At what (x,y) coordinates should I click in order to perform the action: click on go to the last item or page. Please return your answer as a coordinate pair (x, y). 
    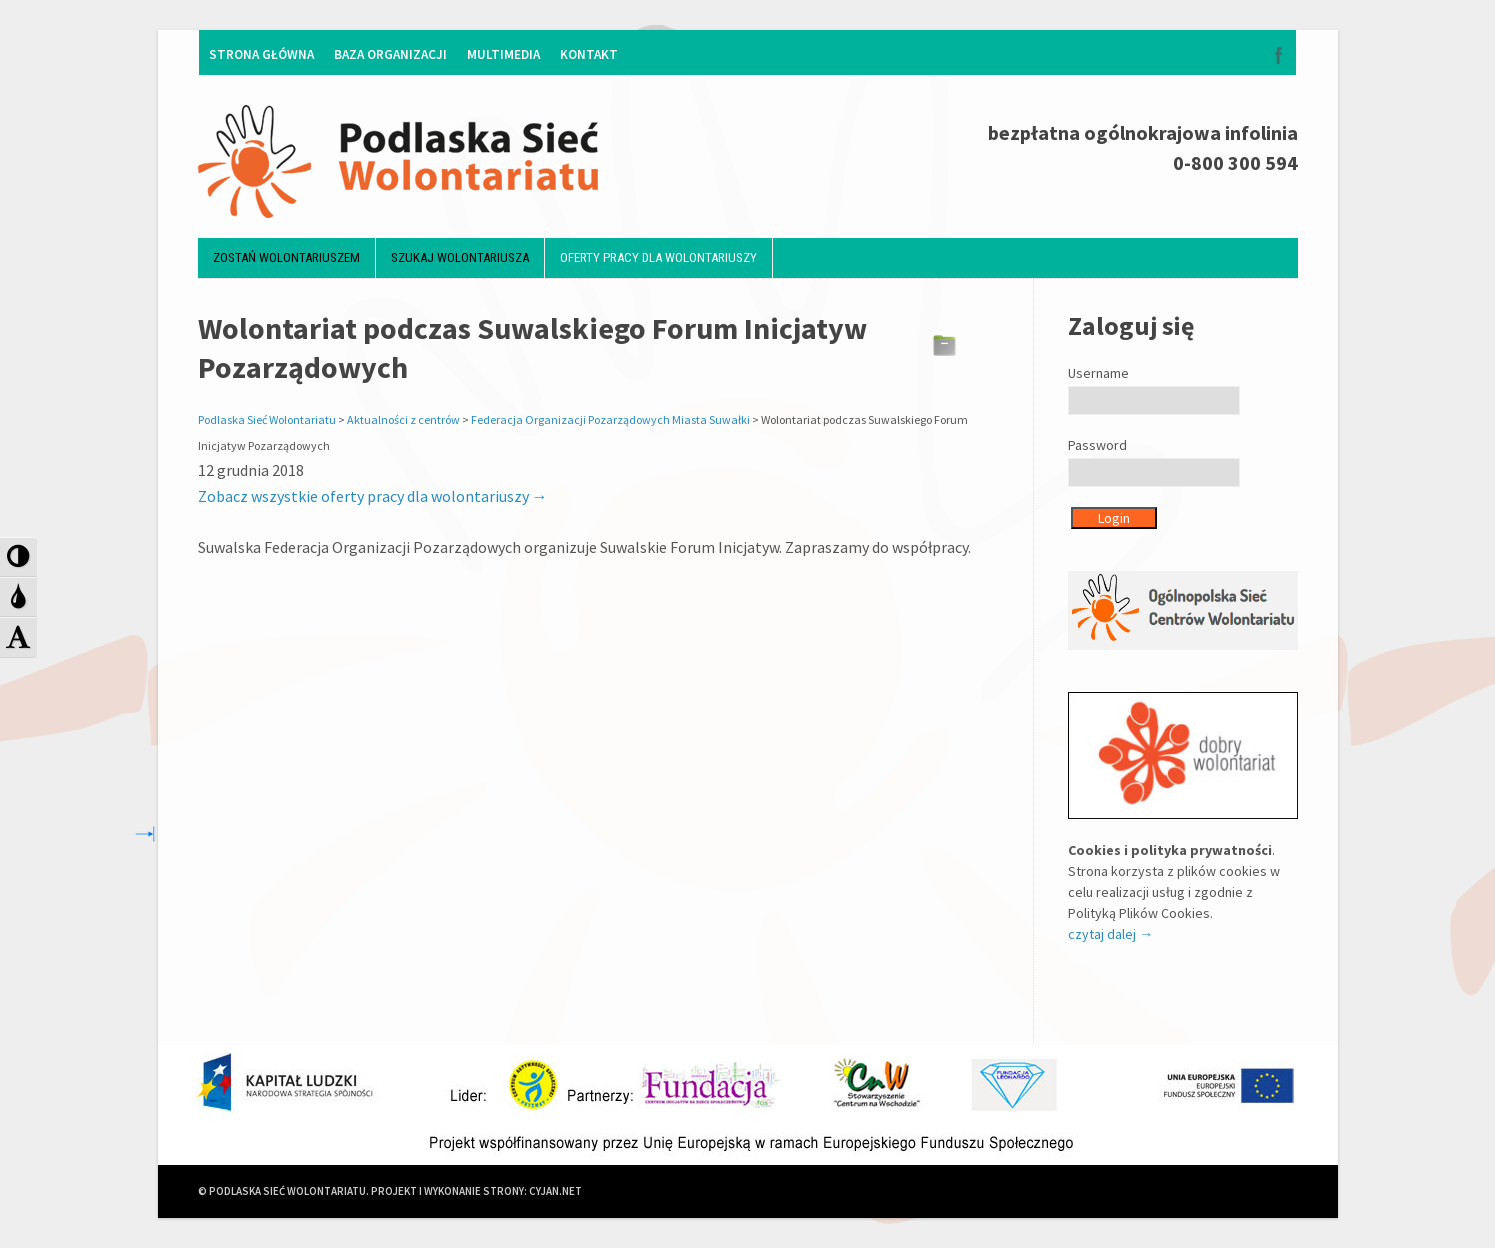
    Looking at the image, I should click on (145, 834).